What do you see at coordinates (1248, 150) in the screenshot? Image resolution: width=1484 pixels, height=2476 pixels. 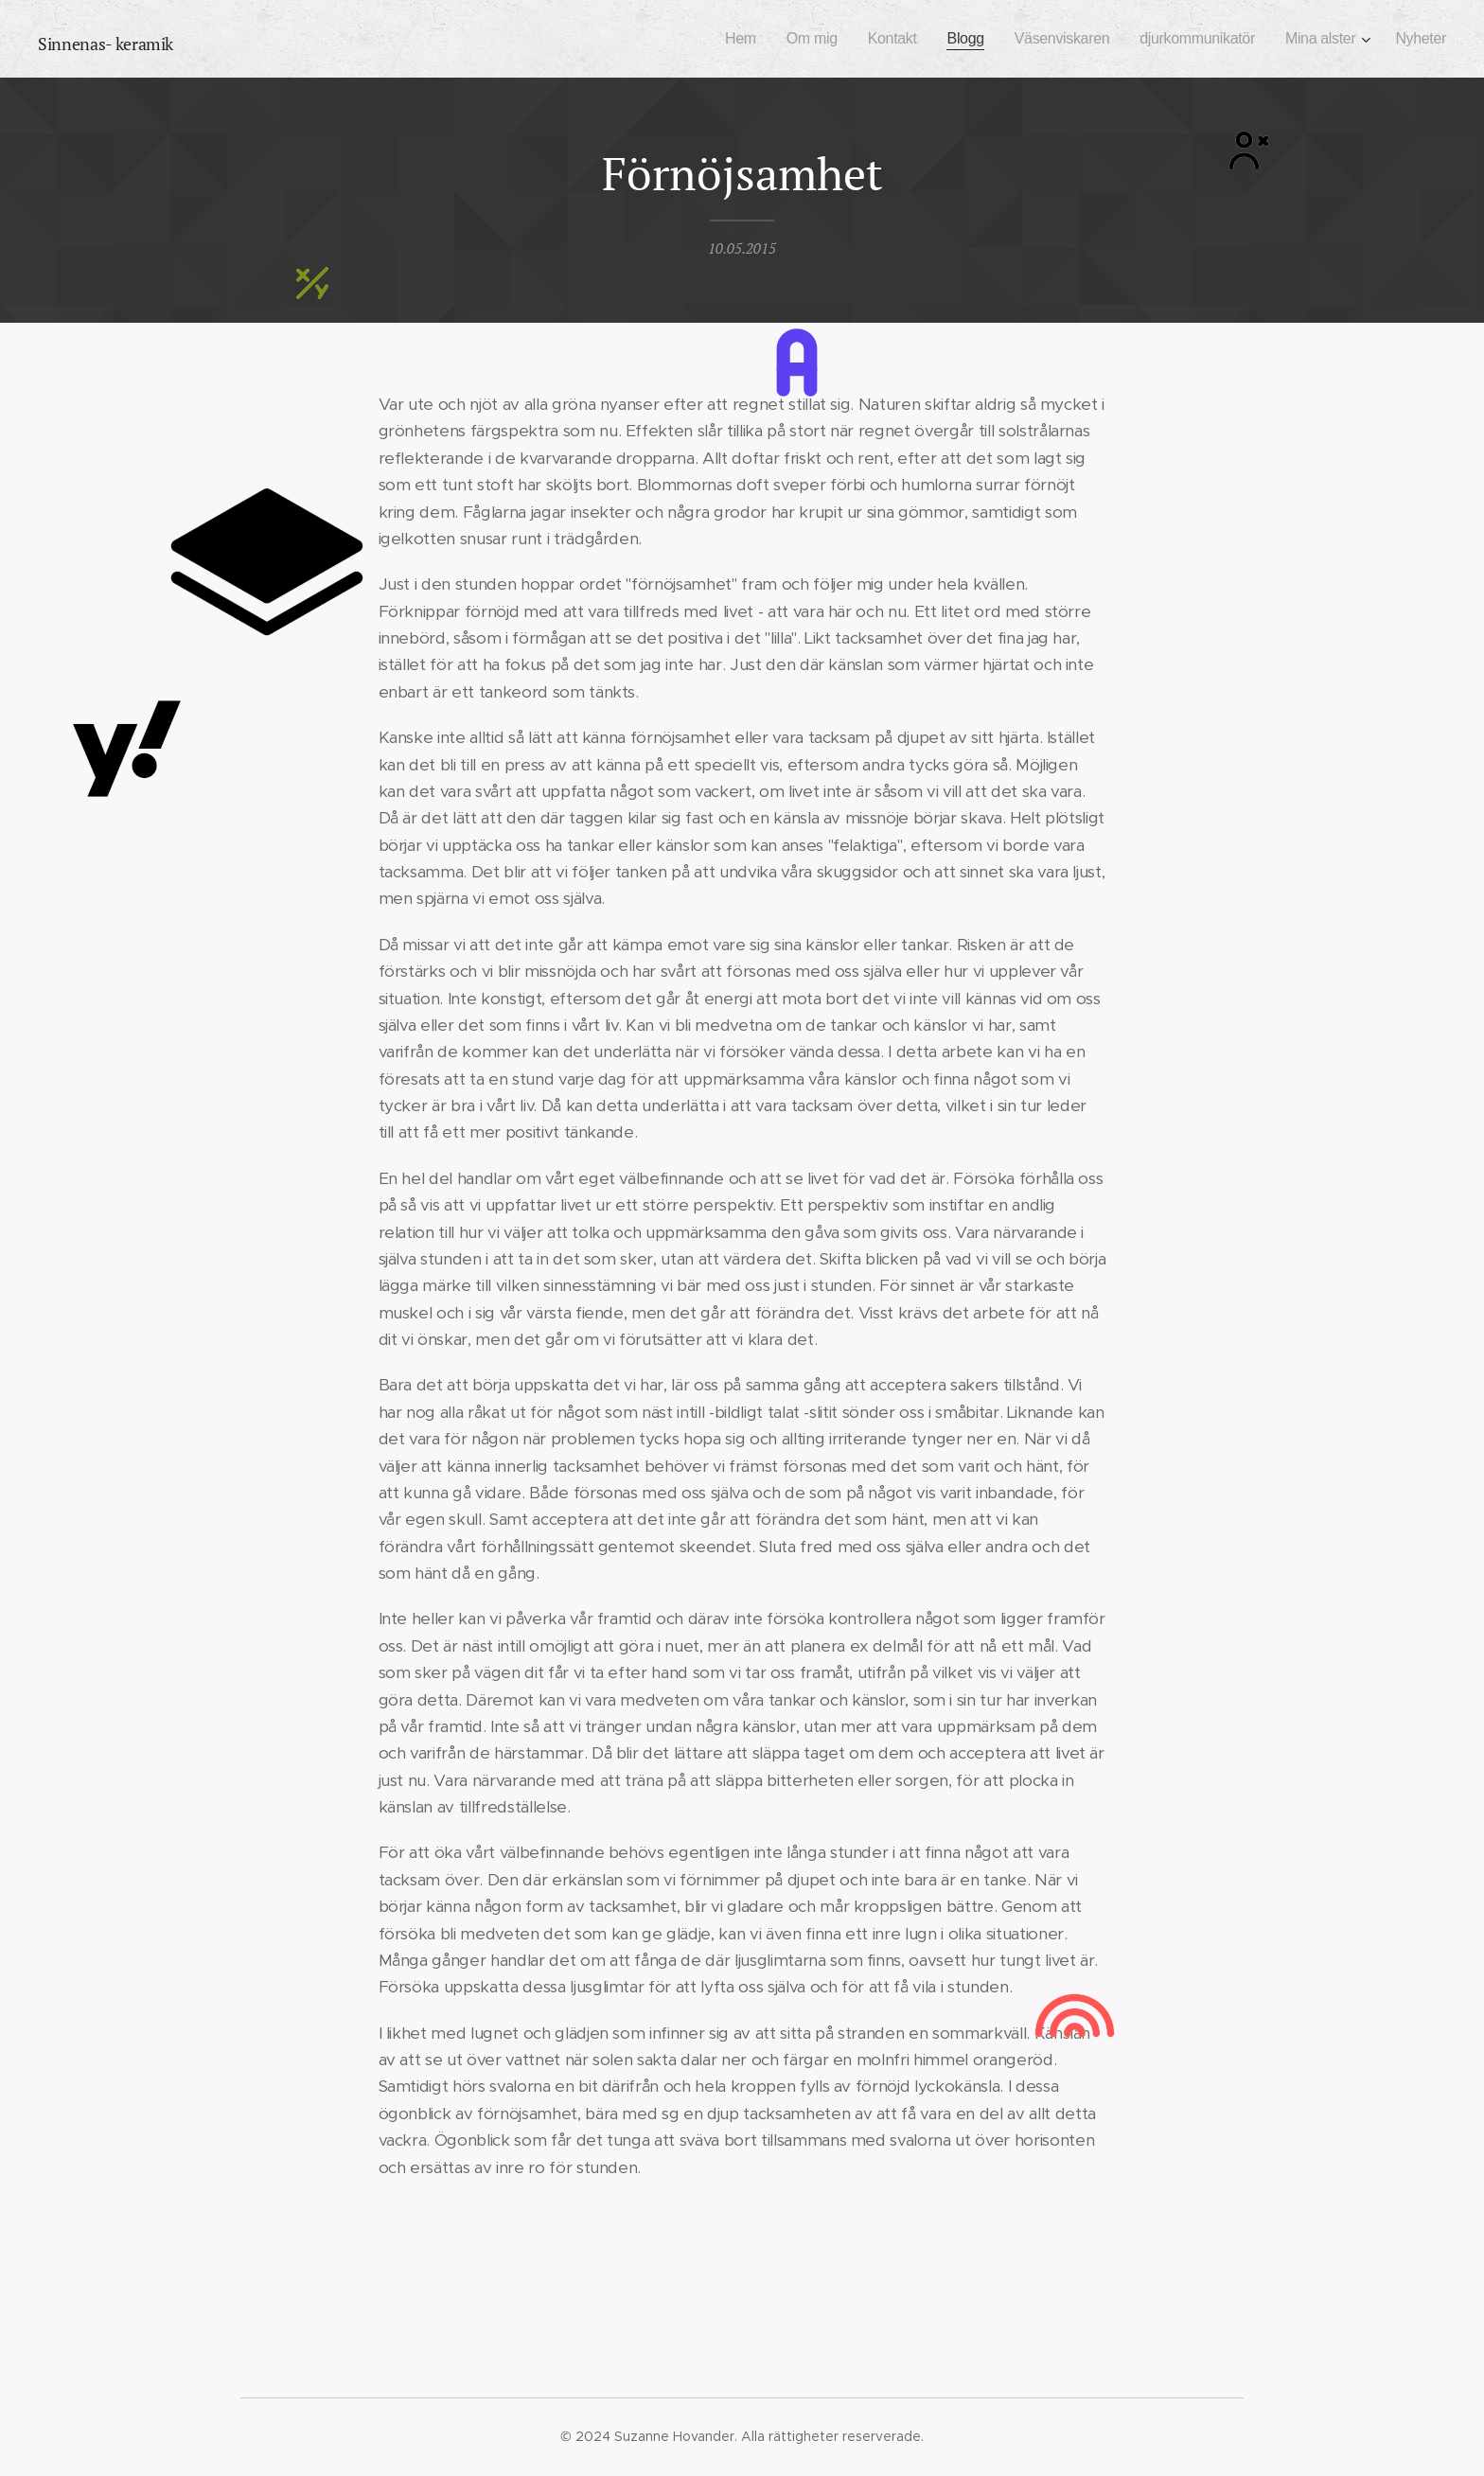 I see `remove a contact or user` at bounding box center [1248, 150].